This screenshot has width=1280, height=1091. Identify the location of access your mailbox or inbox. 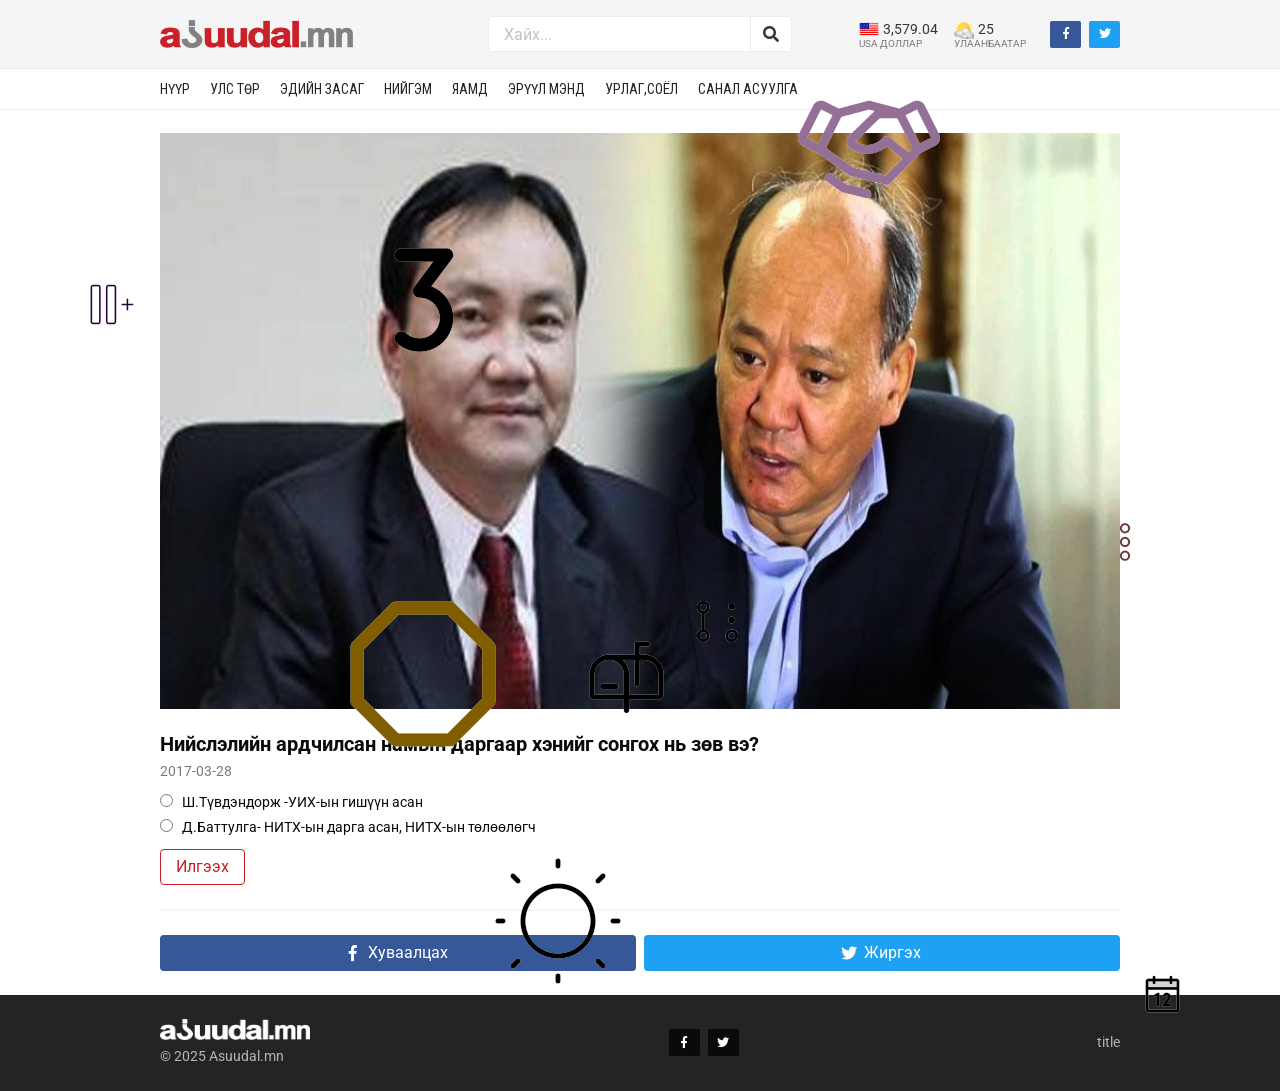
(626, 678).